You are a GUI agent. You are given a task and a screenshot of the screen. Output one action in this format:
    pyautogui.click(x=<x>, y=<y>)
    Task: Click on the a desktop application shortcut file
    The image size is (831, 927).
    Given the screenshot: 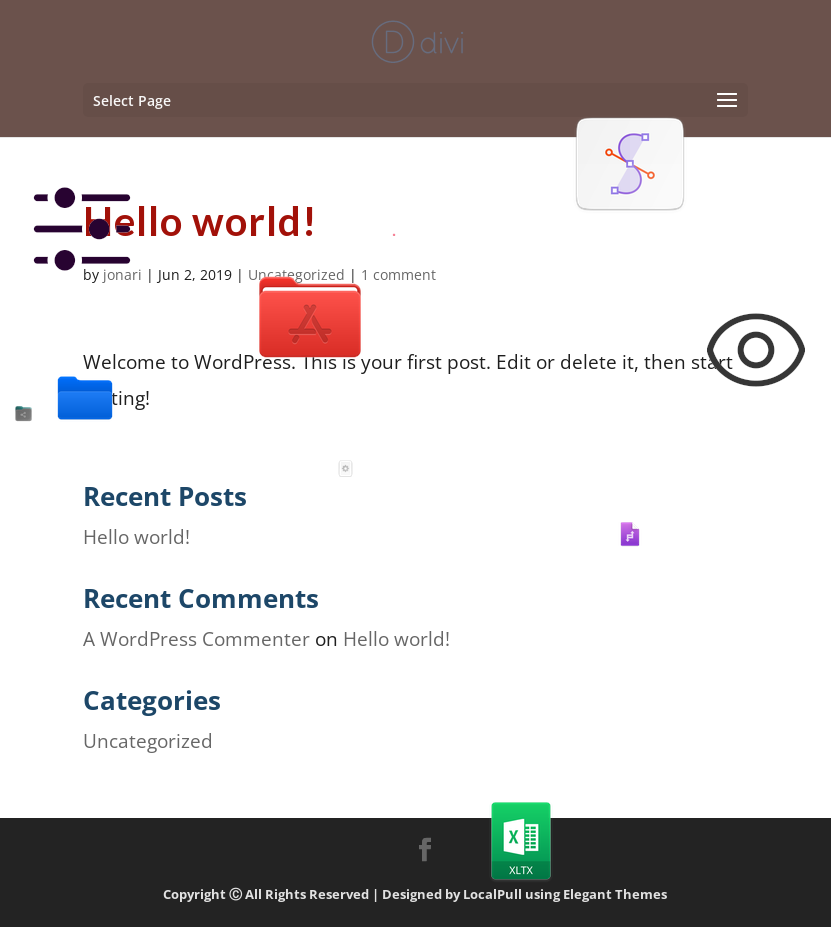 What is the action you would take?
    pyautogui.click(x=345, y=468)
    